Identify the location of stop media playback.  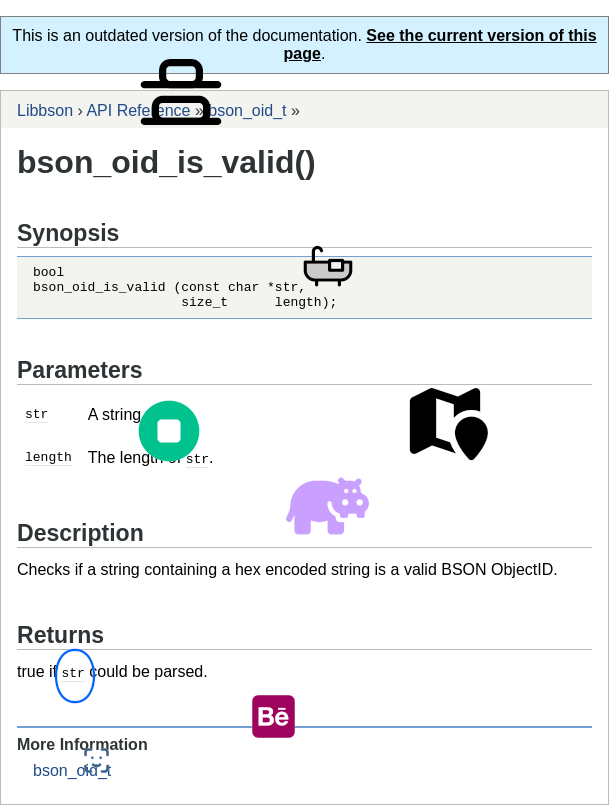
(169, 431).